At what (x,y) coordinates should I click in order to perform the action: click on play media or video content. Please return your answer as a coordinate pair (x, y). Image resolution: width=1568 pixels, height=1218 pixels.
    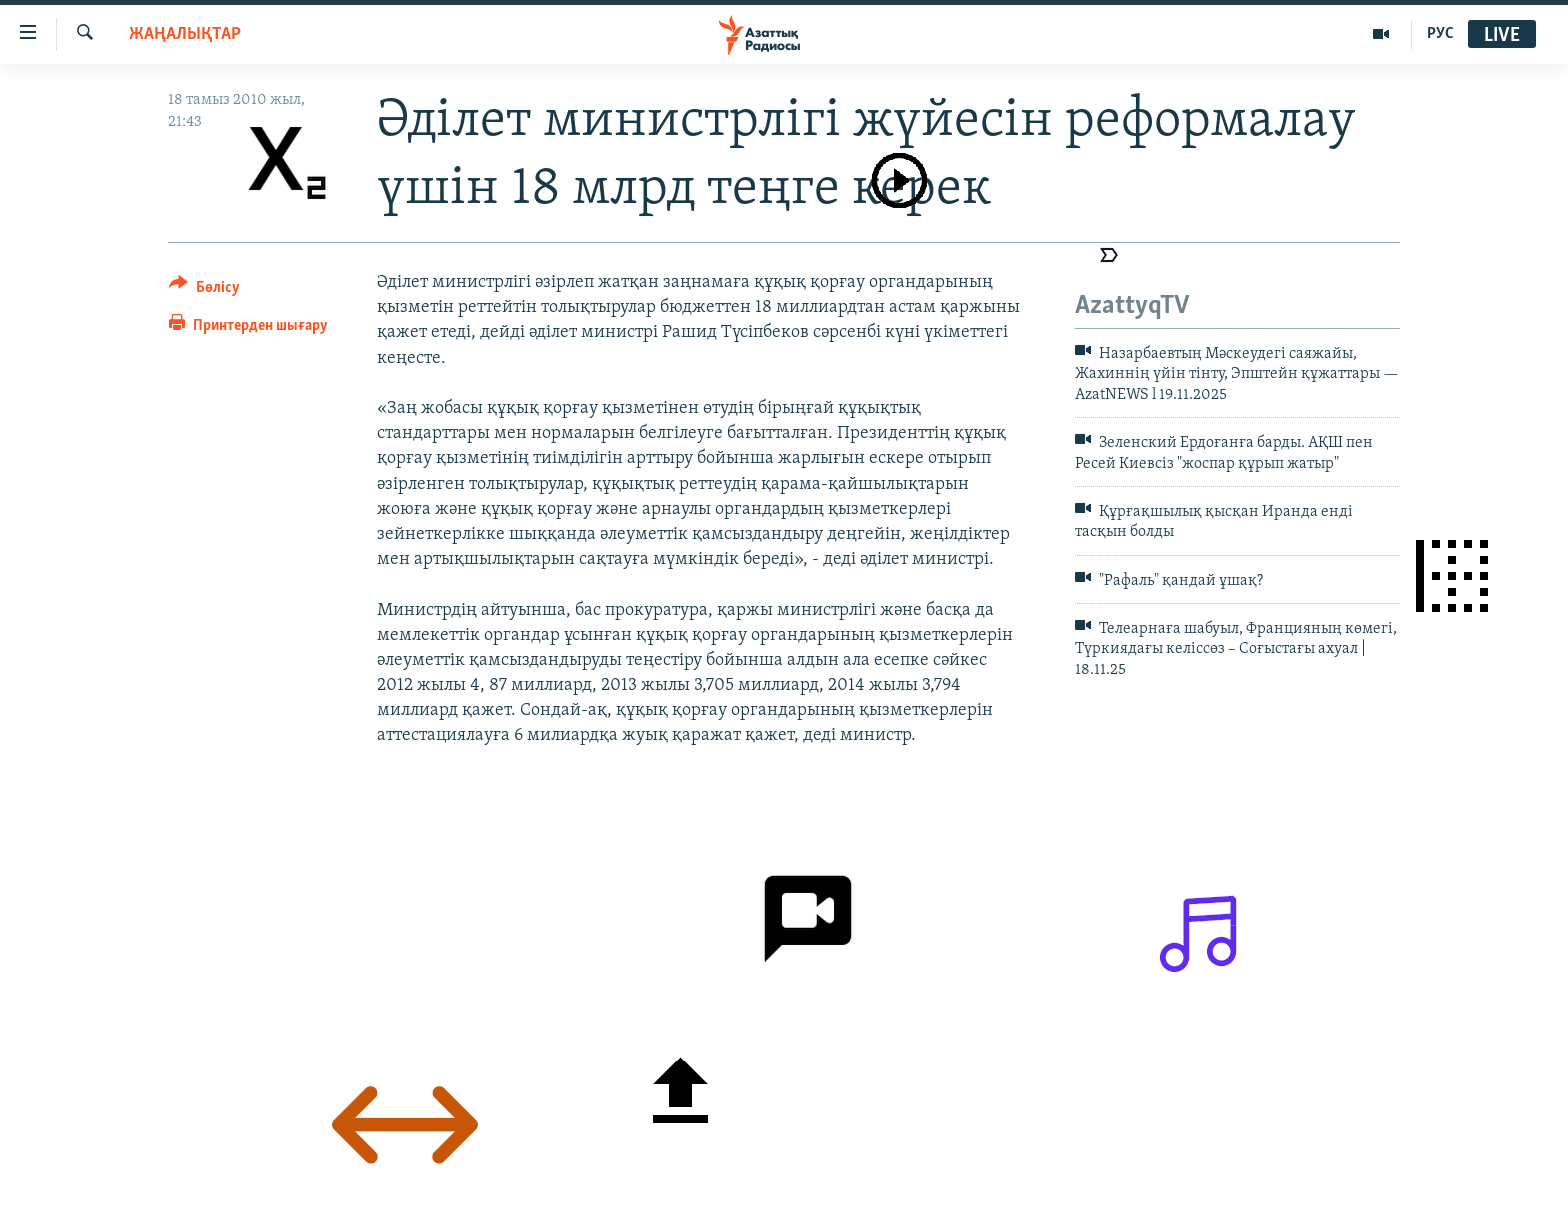
    Looking at the image, I should click on (899, 180).